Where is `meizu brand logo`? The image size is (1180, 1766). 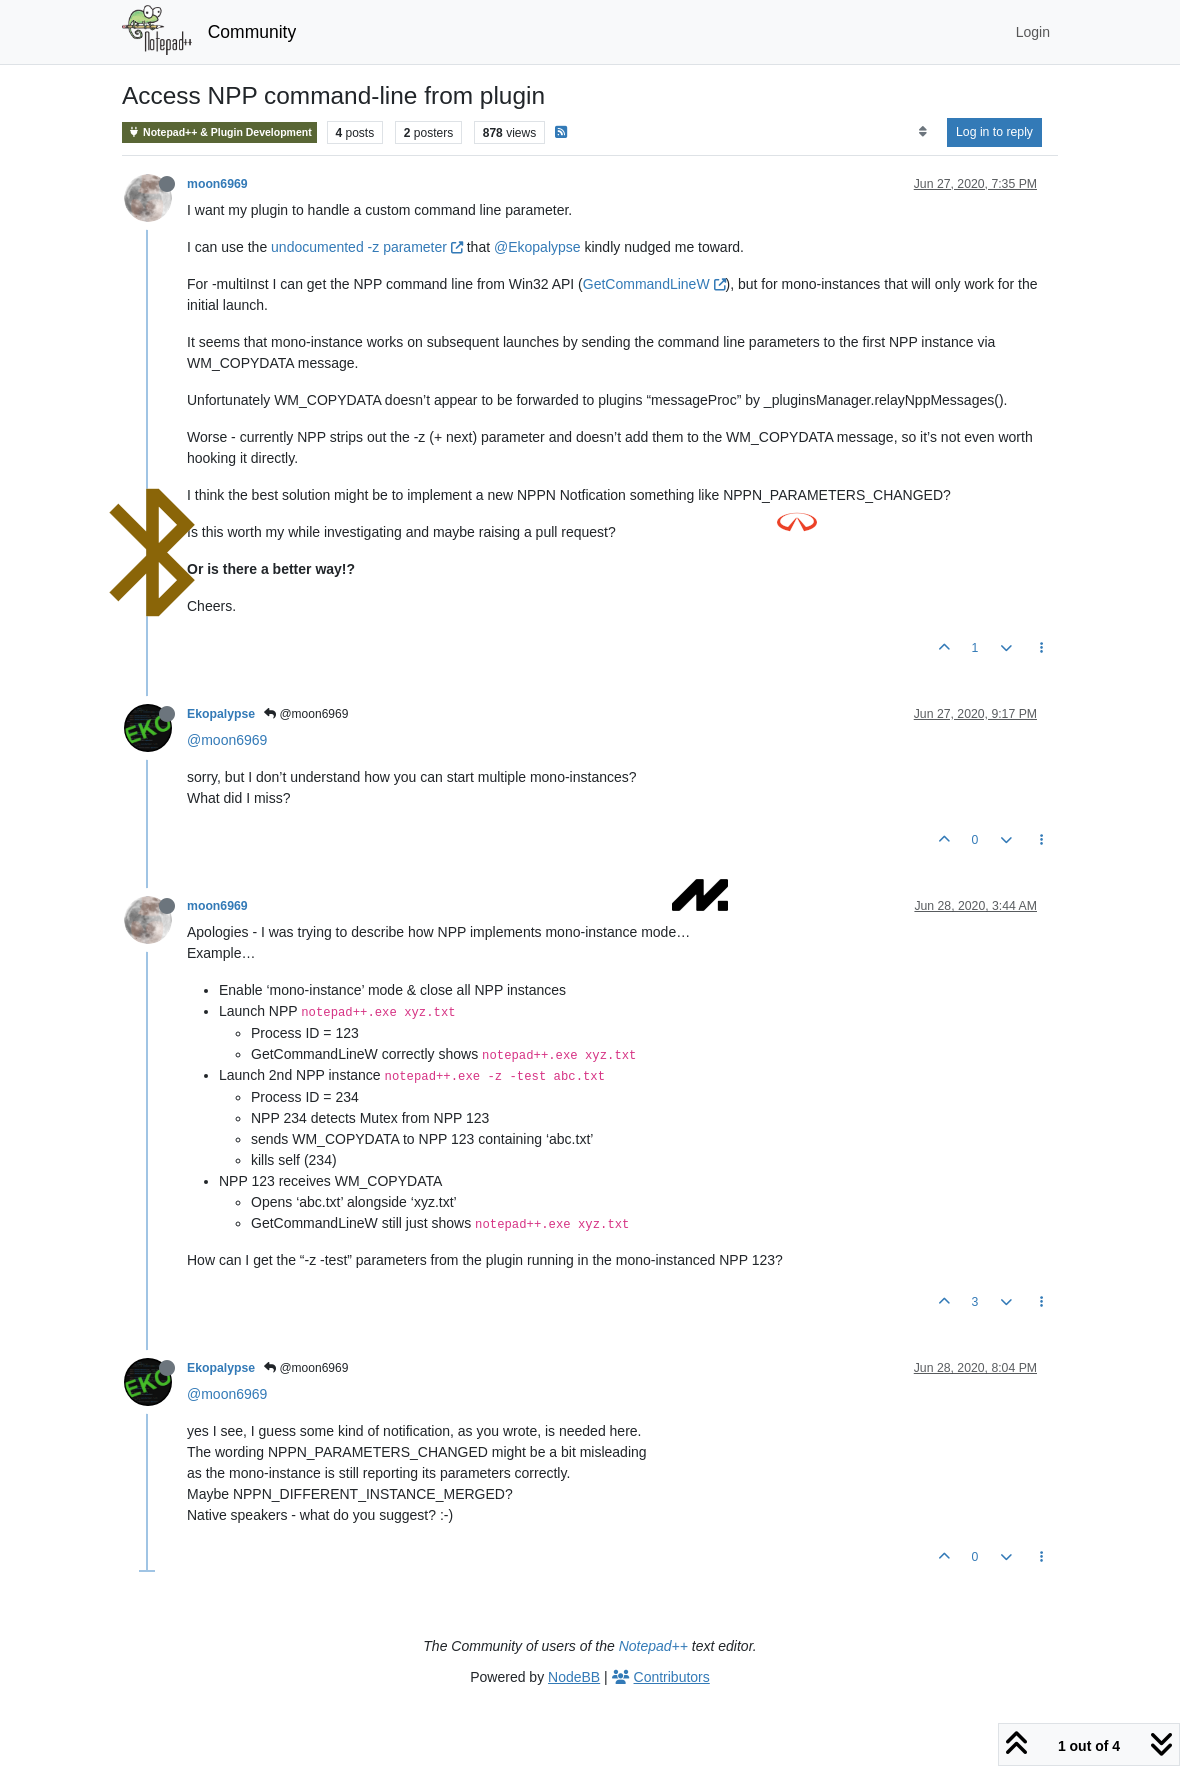 meizu brand logo is located at coordinates (700, 895).